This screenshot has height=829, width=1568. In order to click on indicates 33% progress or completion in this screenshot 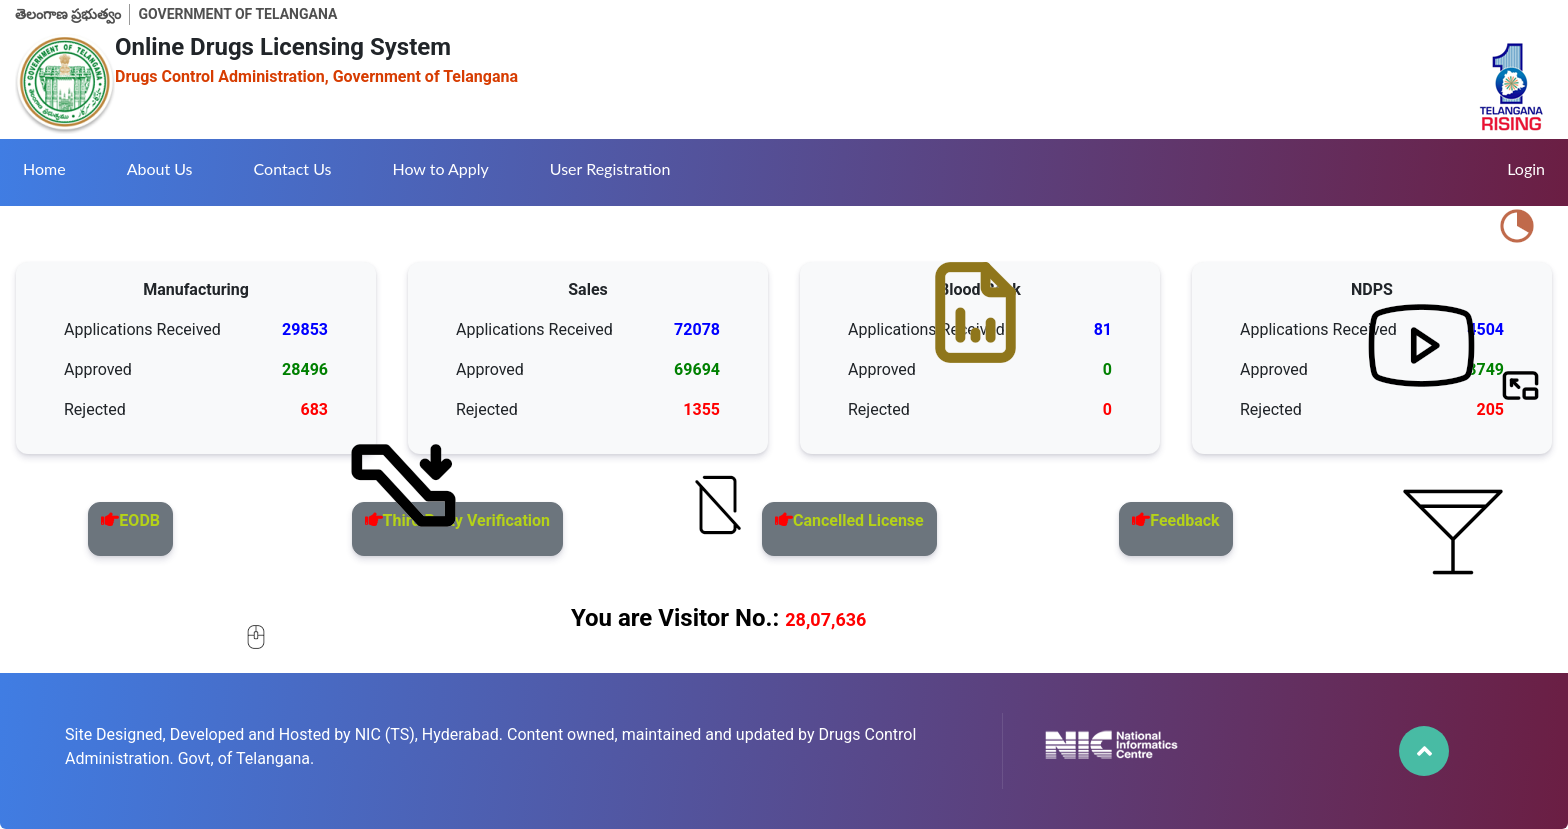, I will do `click(1517, 226)`.